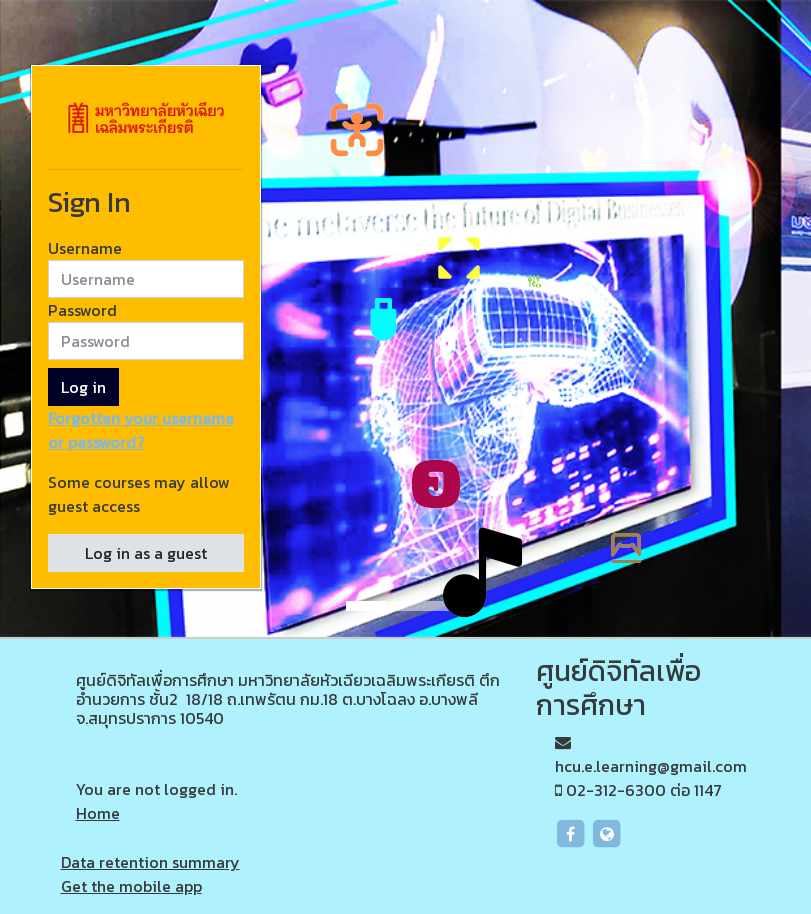 The height and width of the screenshot is (914, 811). What do you see at coordinates (436, 484) in the screenshot?
I see `indicates an item or contact starting with the letter J` at bounding box center [436, 484].